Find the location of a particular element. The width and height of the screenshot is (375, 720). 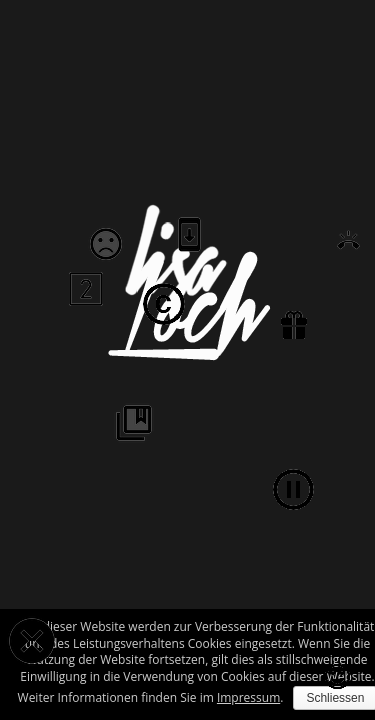

incoming call ringing is located at coordinates (348, 240).